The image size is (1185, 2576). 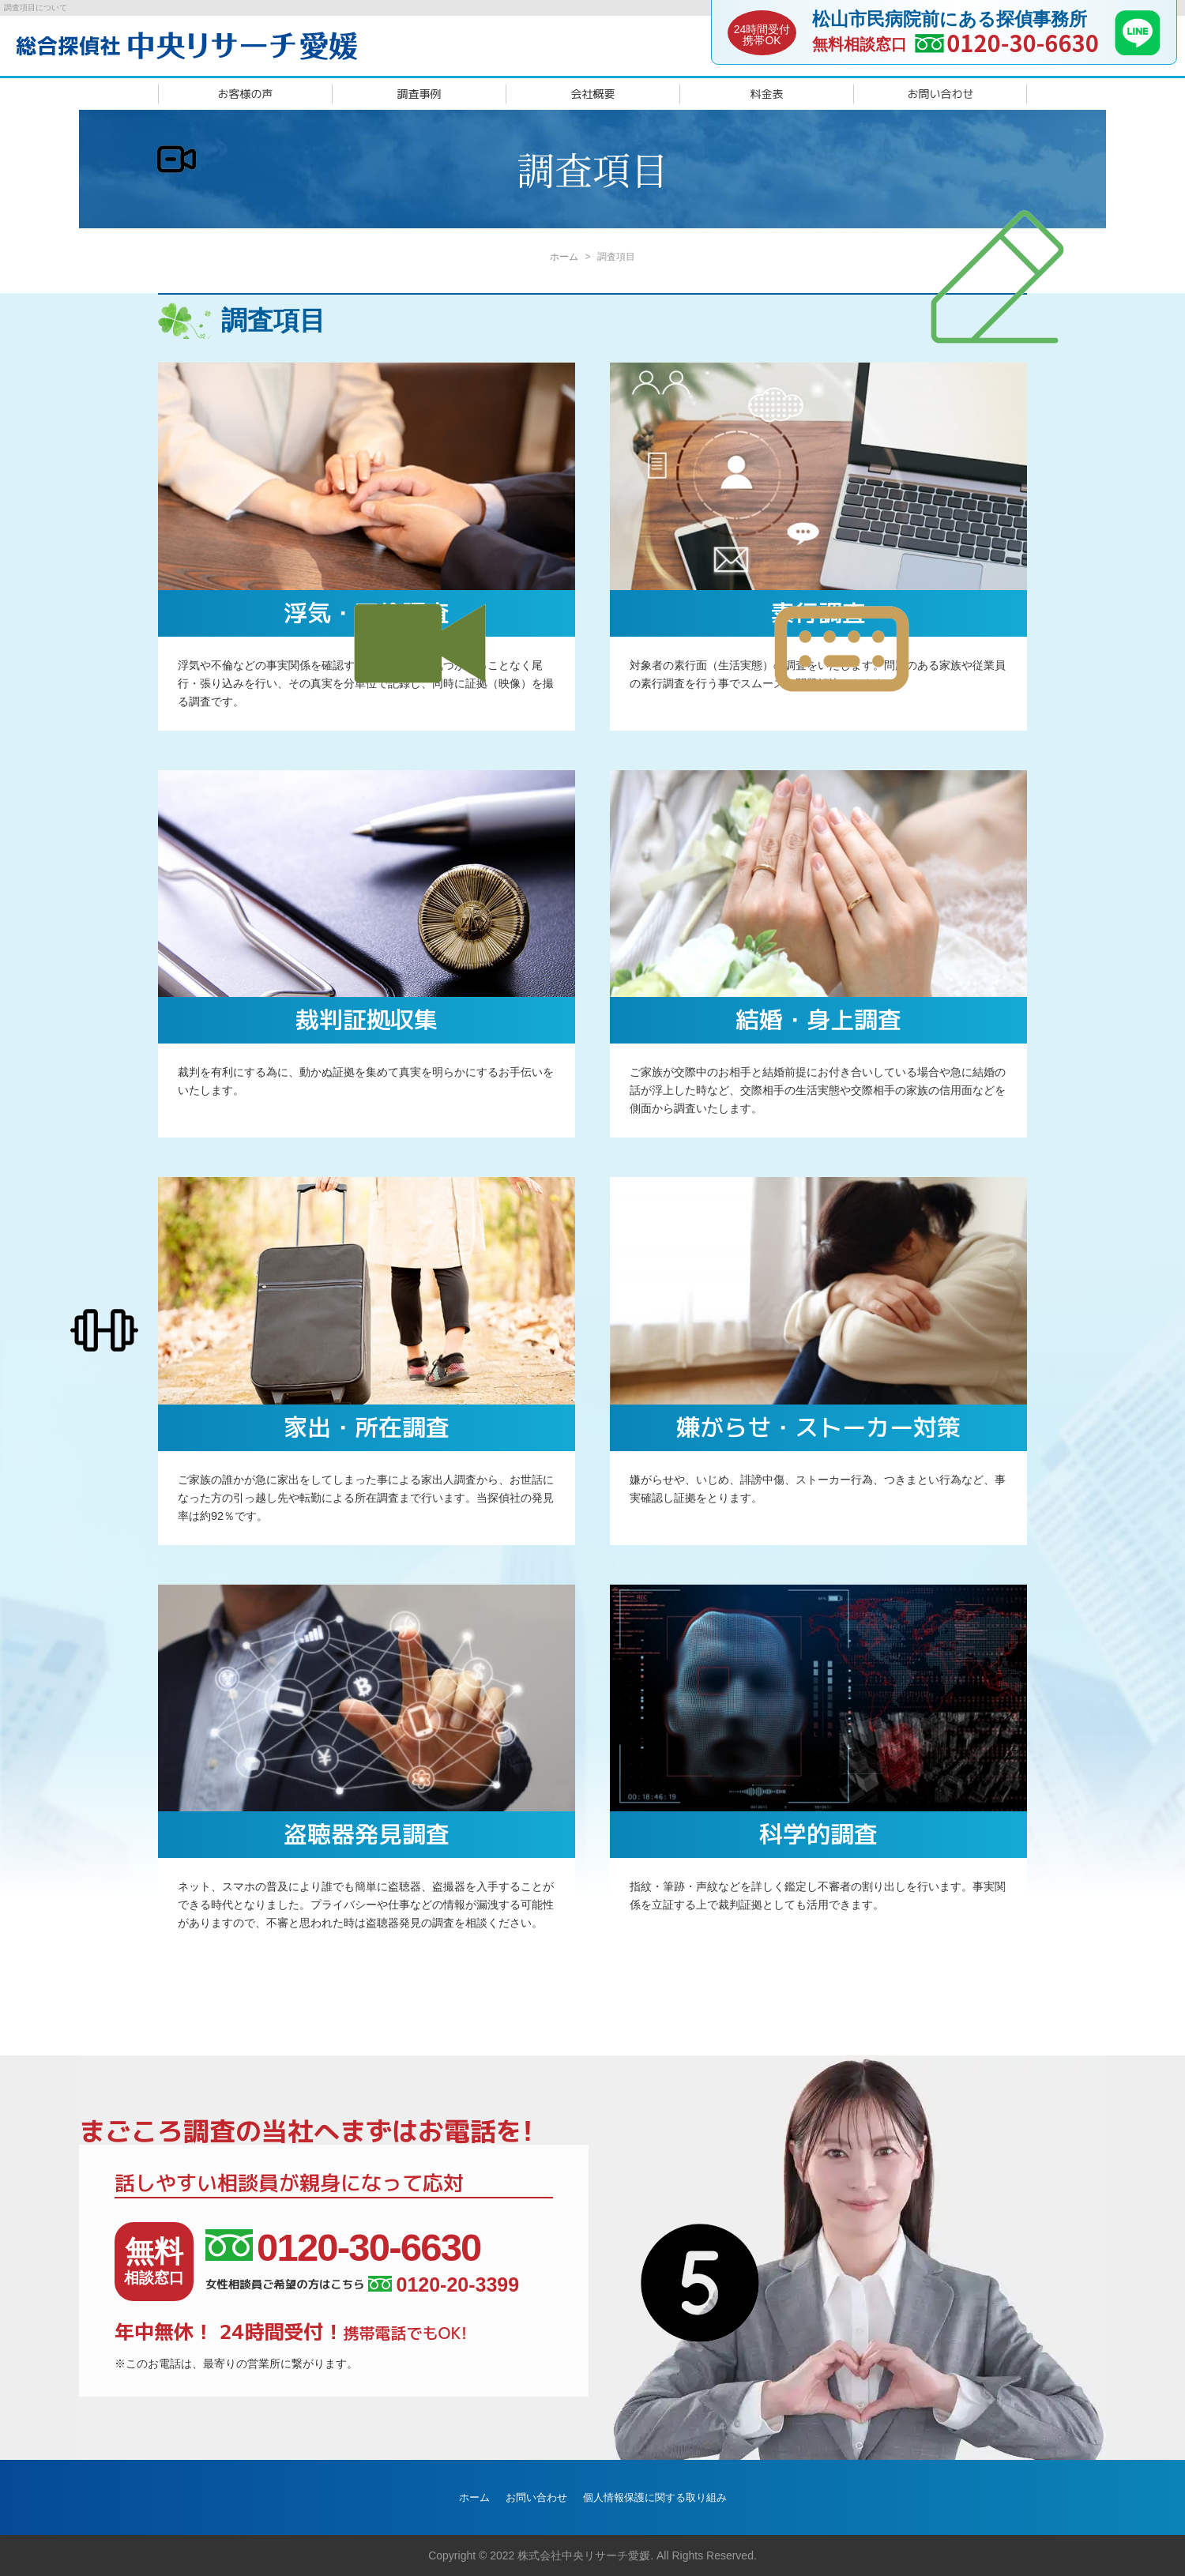 I want to click on start a video call, so click(x=419, y=643).